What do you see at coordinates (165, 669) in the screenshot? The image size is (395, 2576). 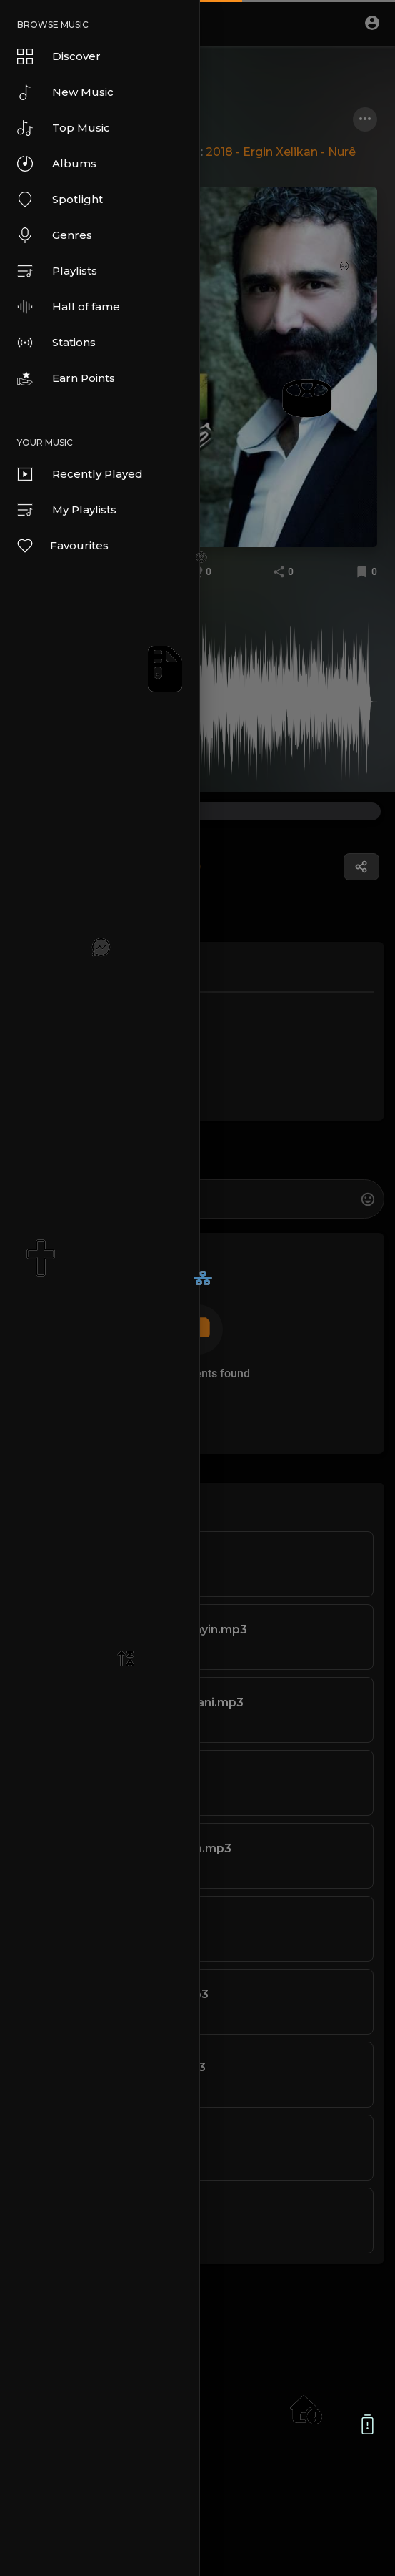 I see `compress or zip files` at bounding box center [165, 669].